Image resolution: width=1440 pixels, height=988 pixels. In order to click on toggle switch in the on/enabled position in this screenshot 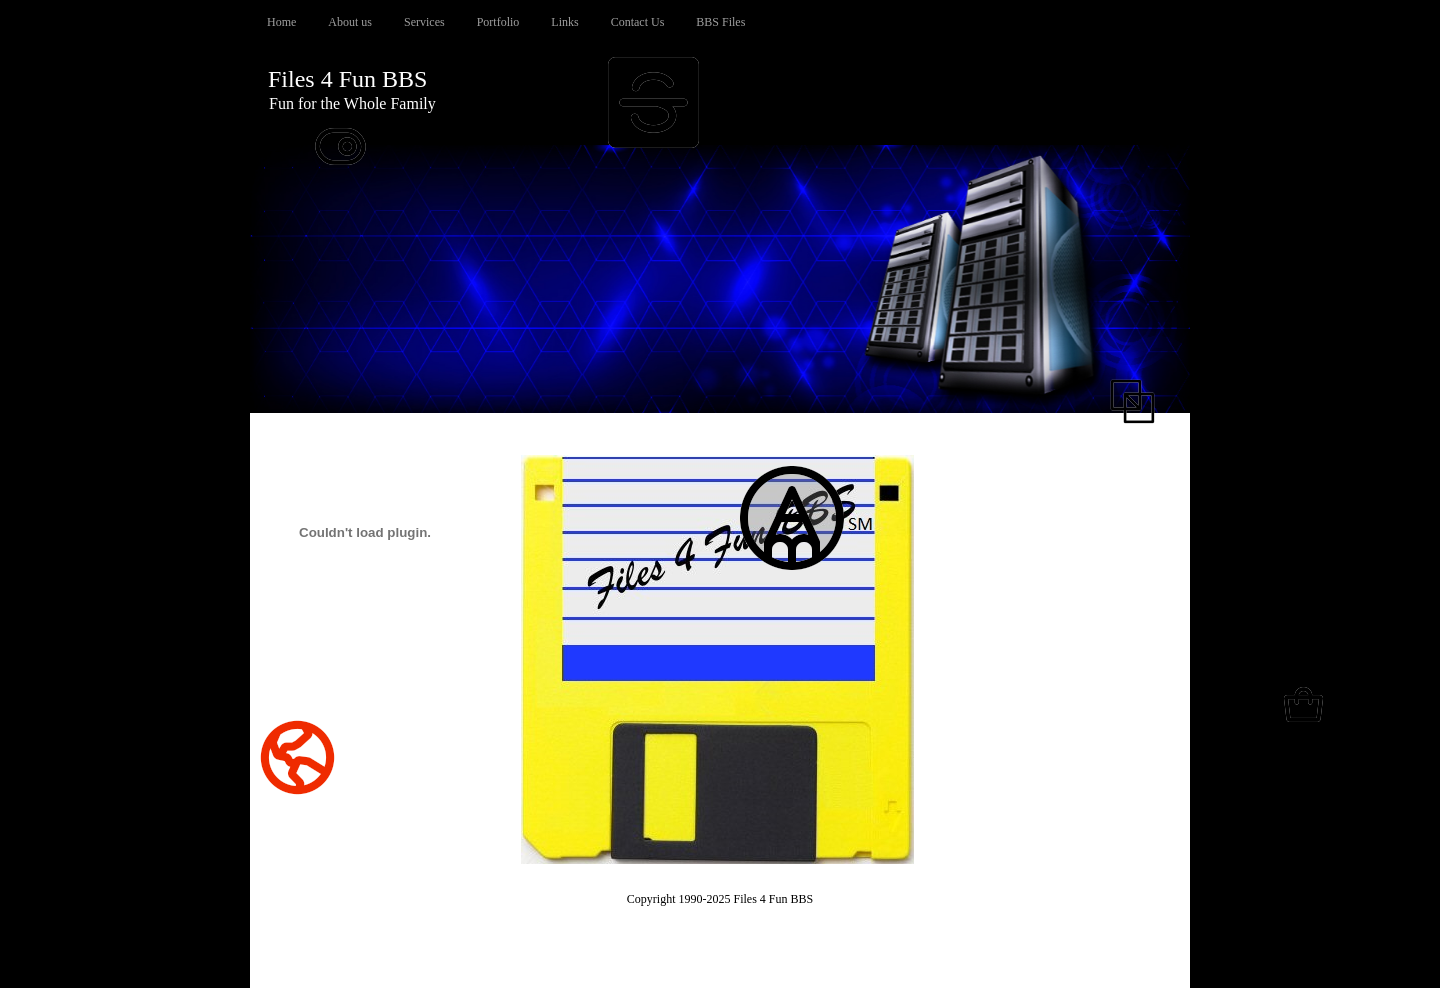, I will do `click(340, 146)`.